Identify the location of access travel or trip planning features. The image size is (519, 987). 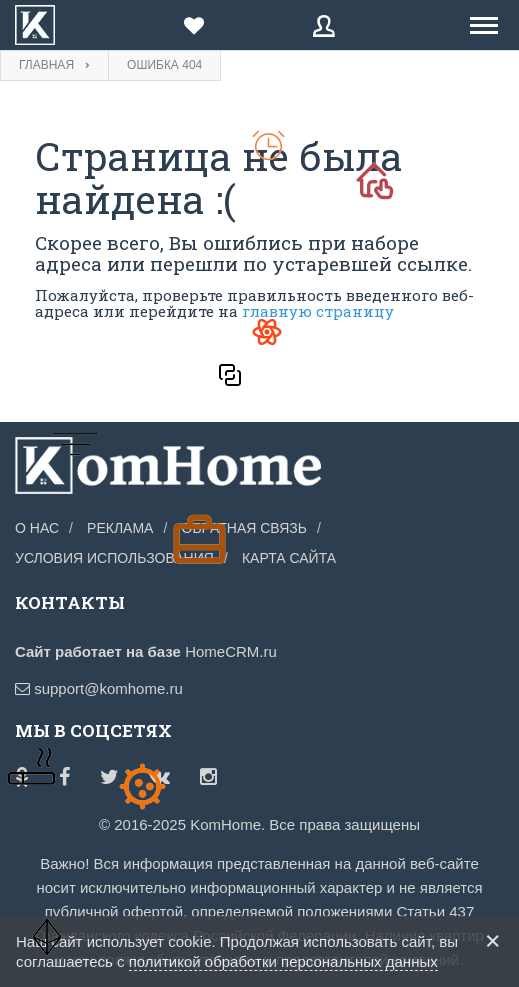
(199, 542).